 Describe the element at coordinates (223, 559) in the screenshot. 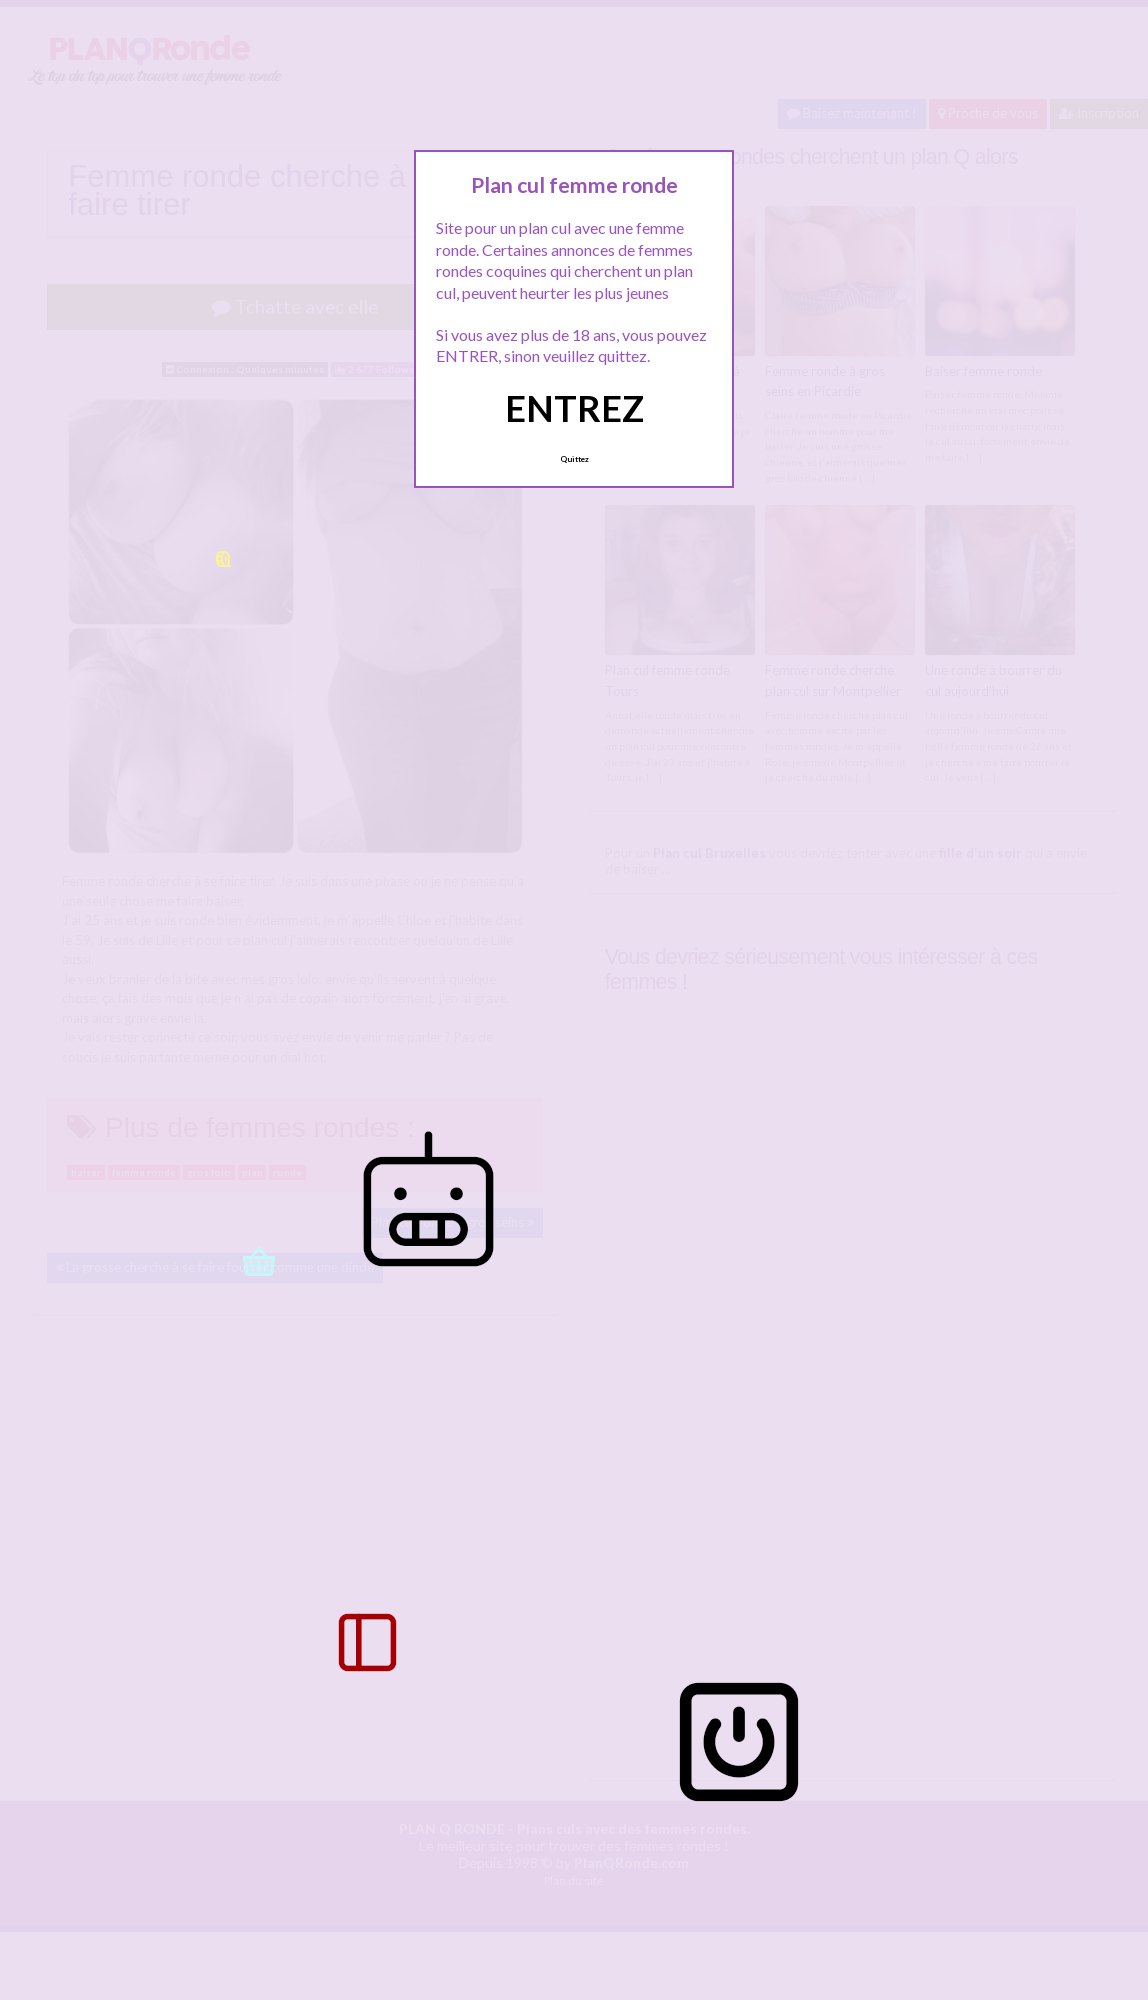

I see `view tire pressure or status` at that location.